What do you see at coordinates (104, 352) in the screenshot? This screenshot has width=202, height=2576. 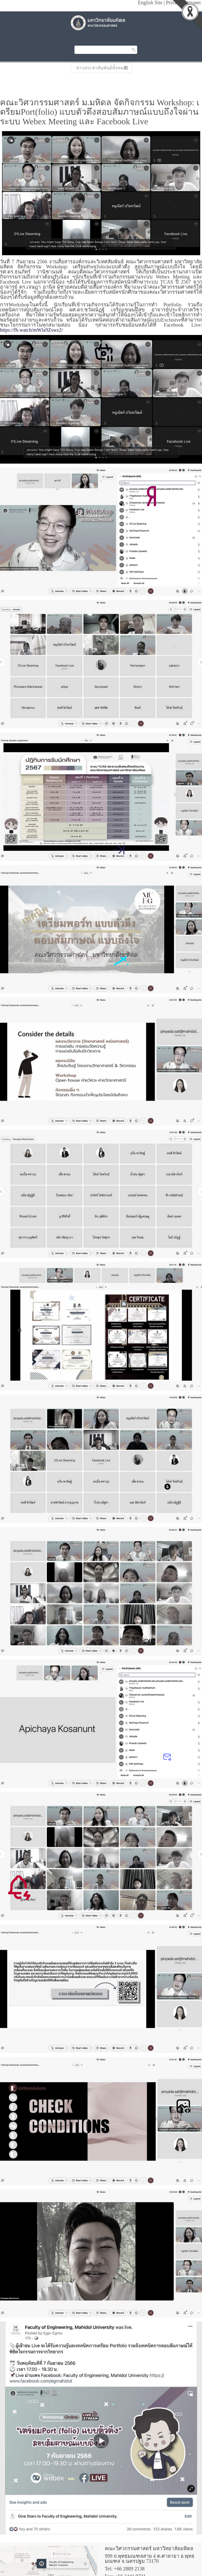 I see `pause or hold shopping basket` at bounding box center [104, 352].